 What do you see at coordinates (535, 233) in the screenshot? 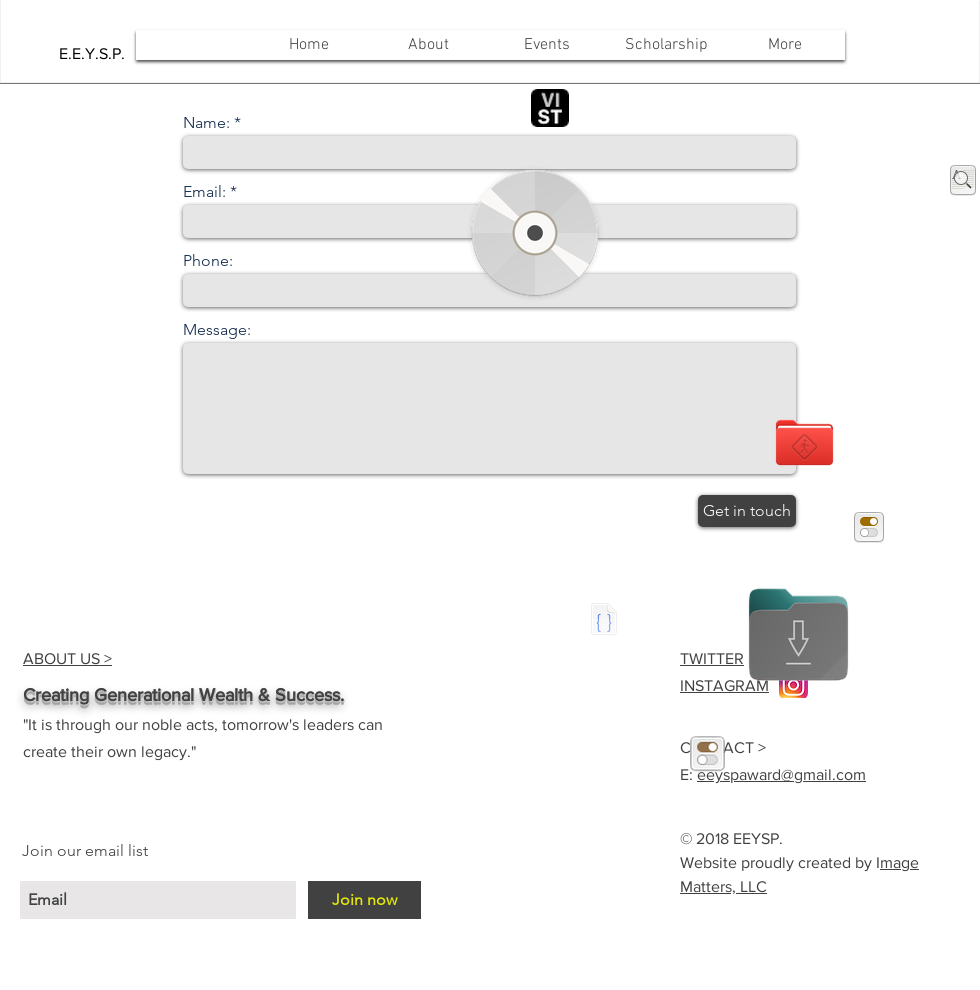
I see `indicates a DVD-RAM disc or optical media device` at bounding box center [535, 233].